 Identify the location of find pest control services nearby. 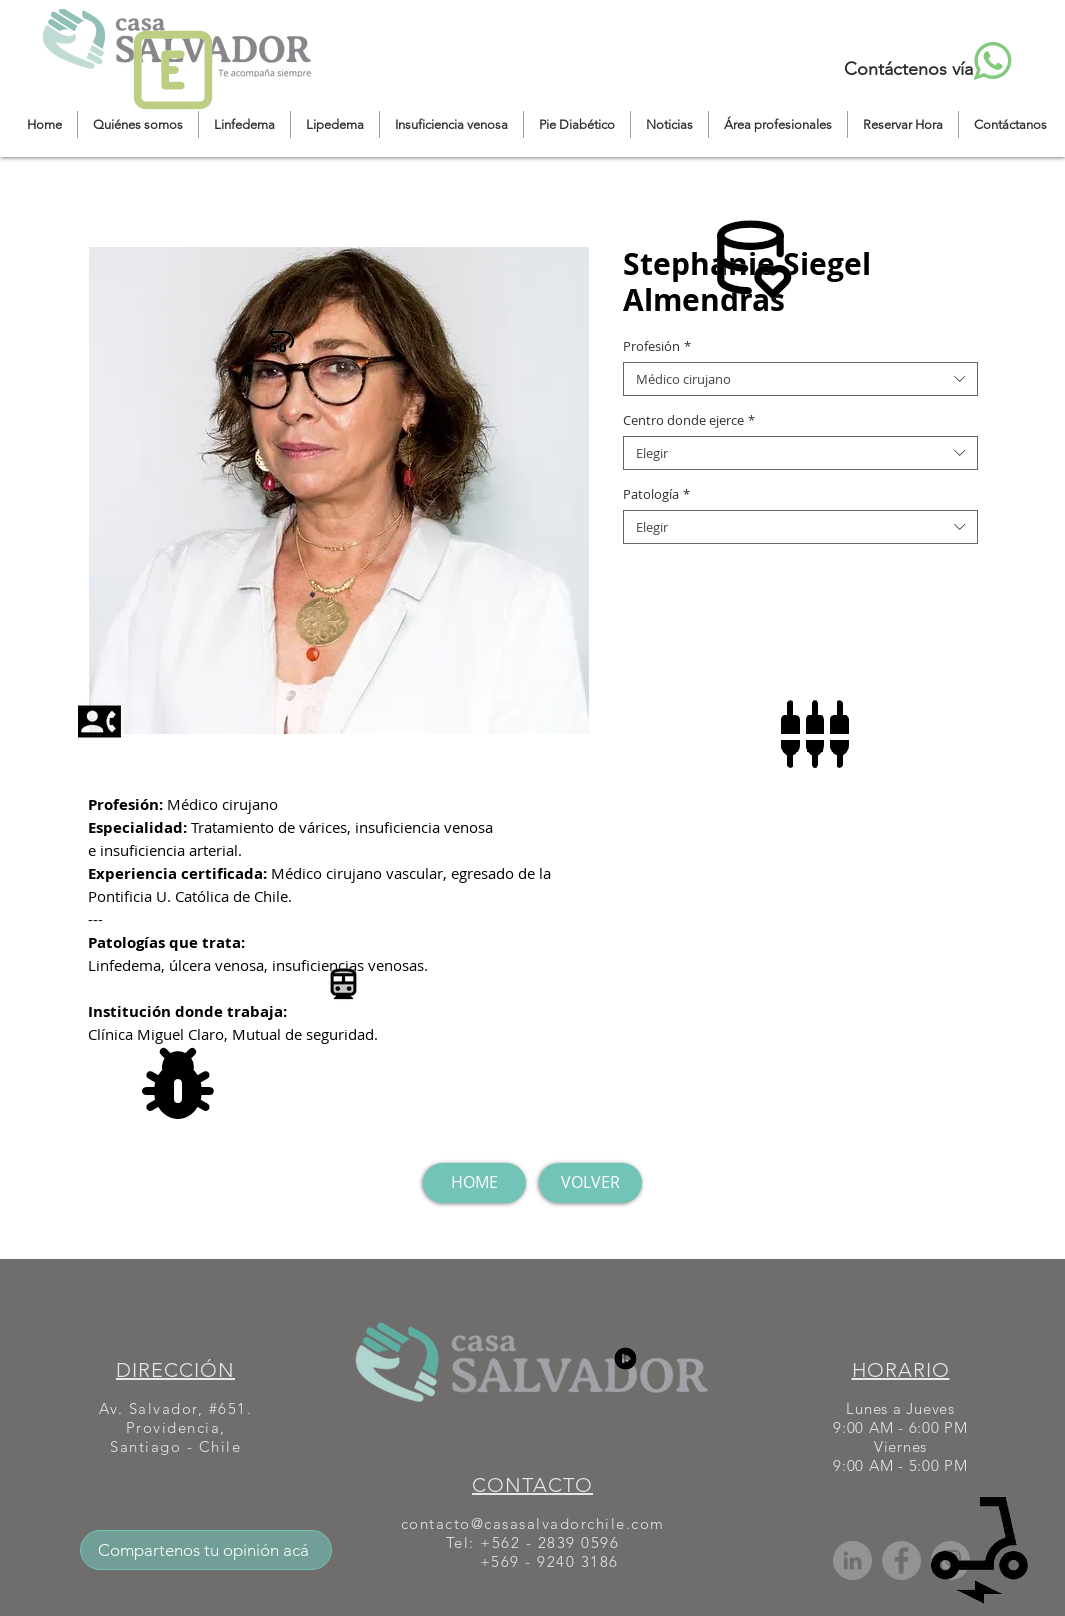
(178, 1083).